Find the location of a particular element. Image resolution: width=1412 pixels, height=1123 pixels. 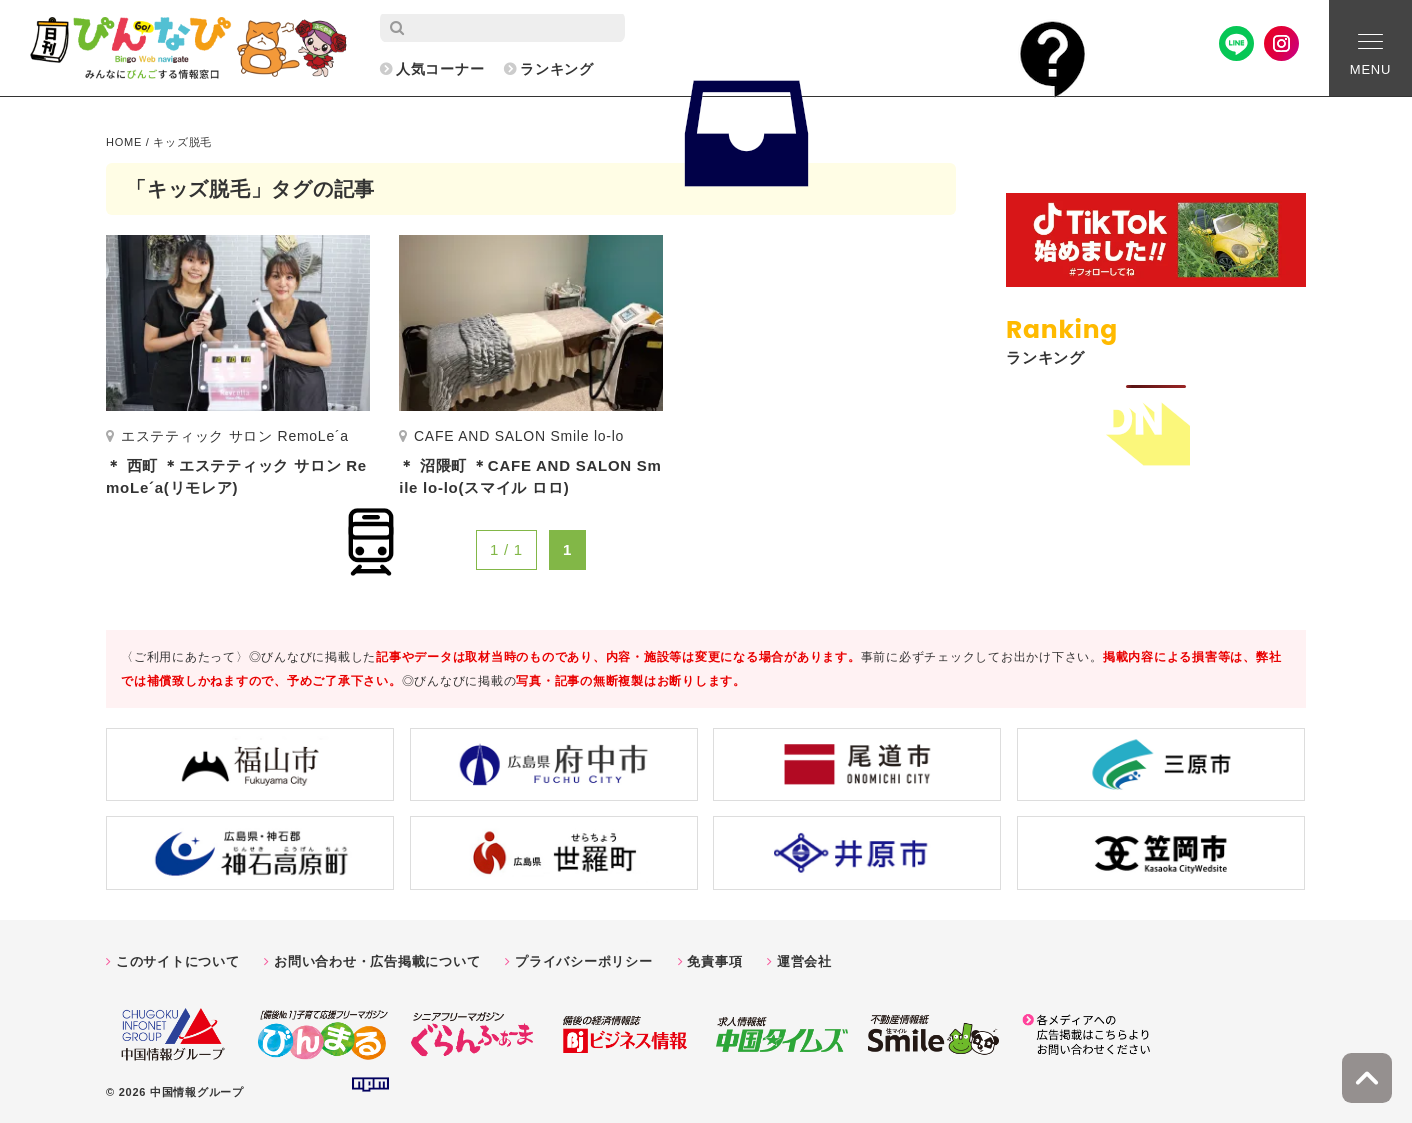

npm package manager logo is located at coordinates (370, 1084).